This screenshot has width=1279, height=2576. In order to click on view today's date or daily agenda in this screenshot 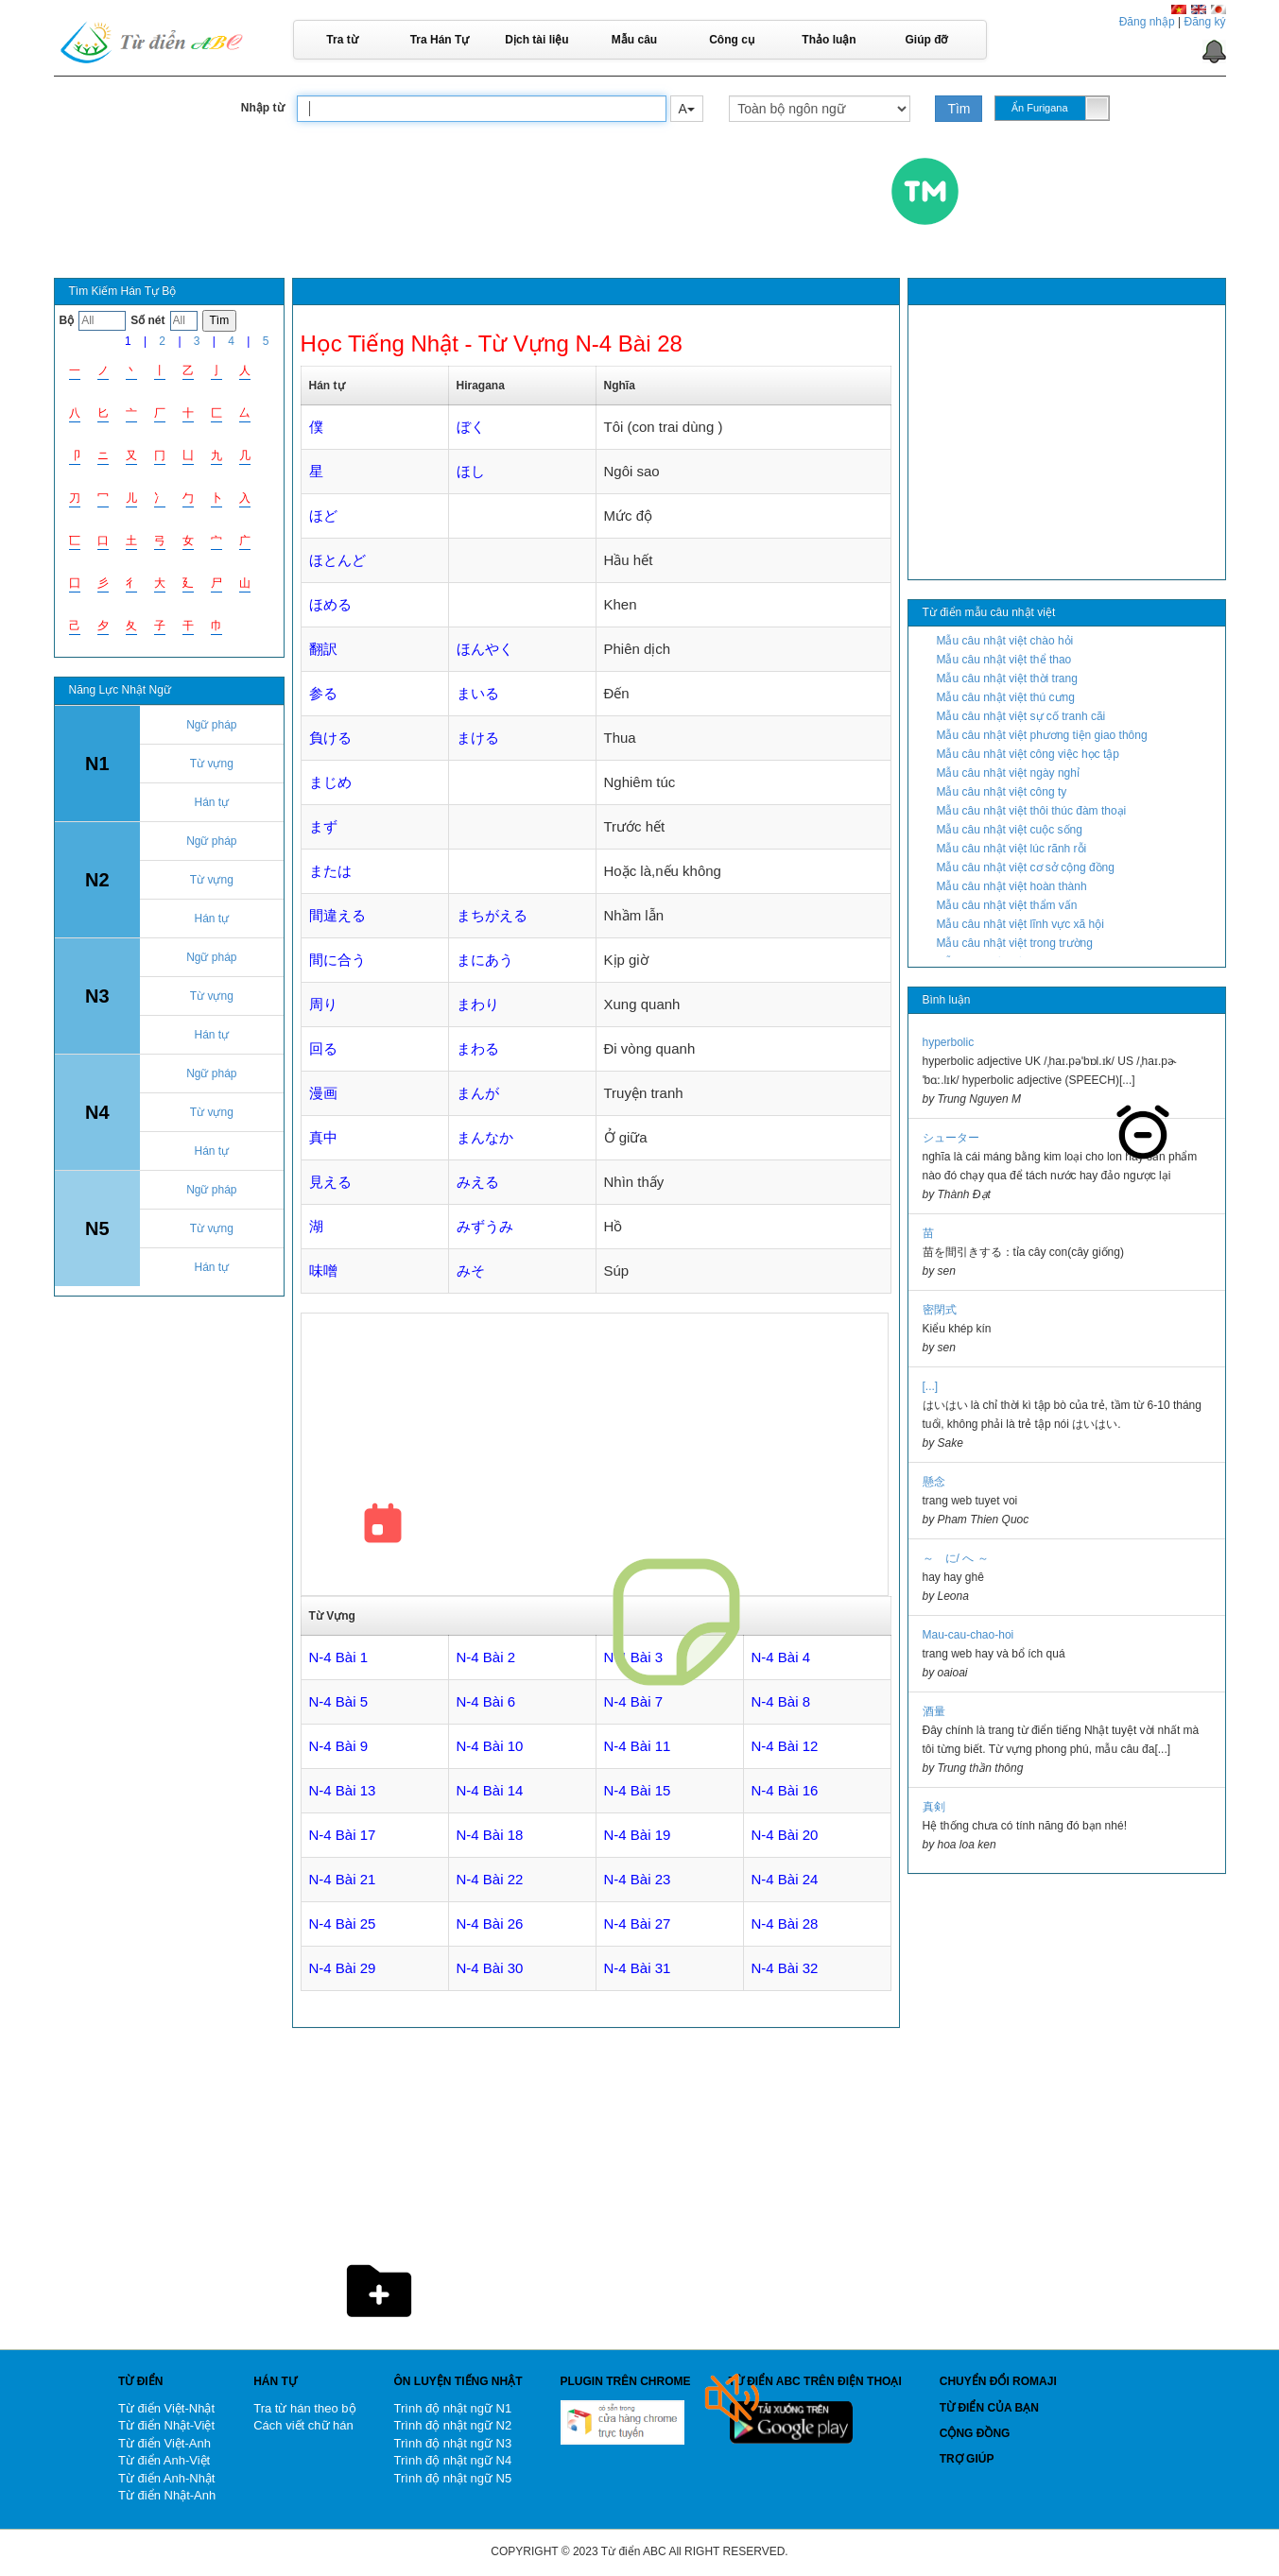, I will do `click(383, 1524)`.